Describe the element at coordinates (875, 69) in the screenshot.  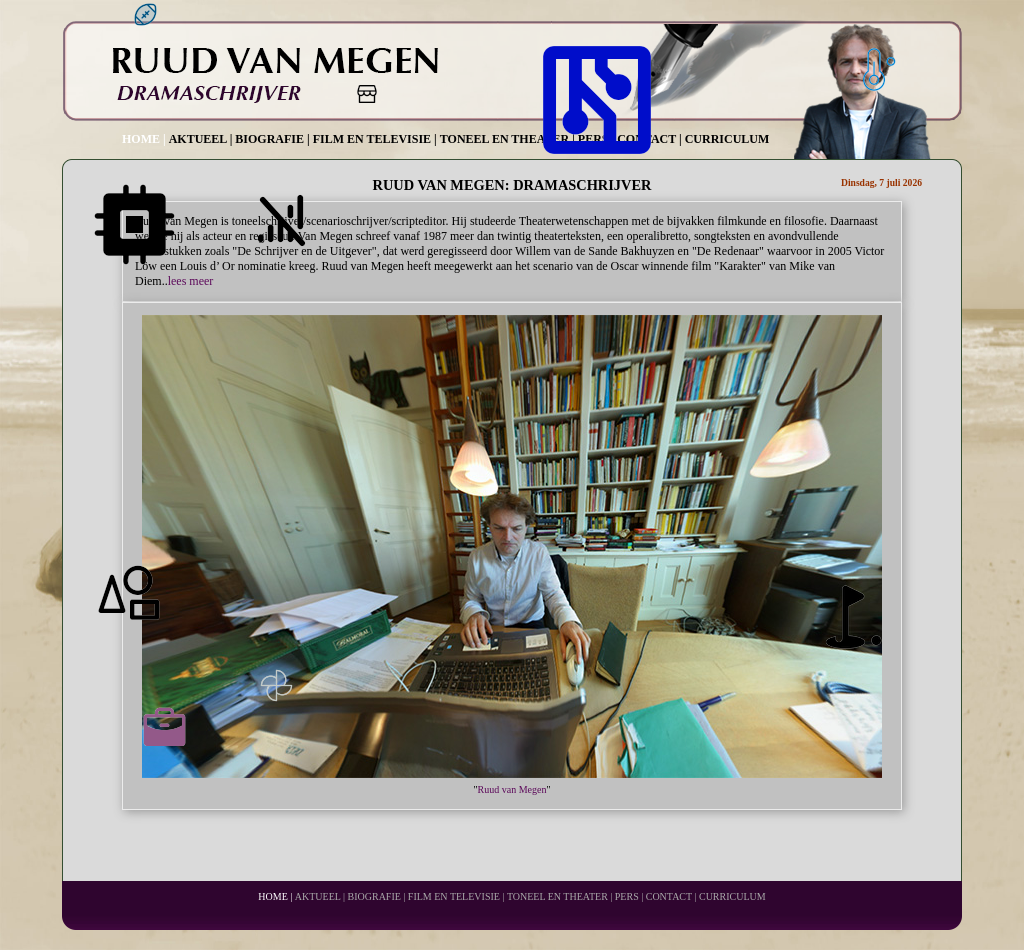
I see `view current temperature` at that location.